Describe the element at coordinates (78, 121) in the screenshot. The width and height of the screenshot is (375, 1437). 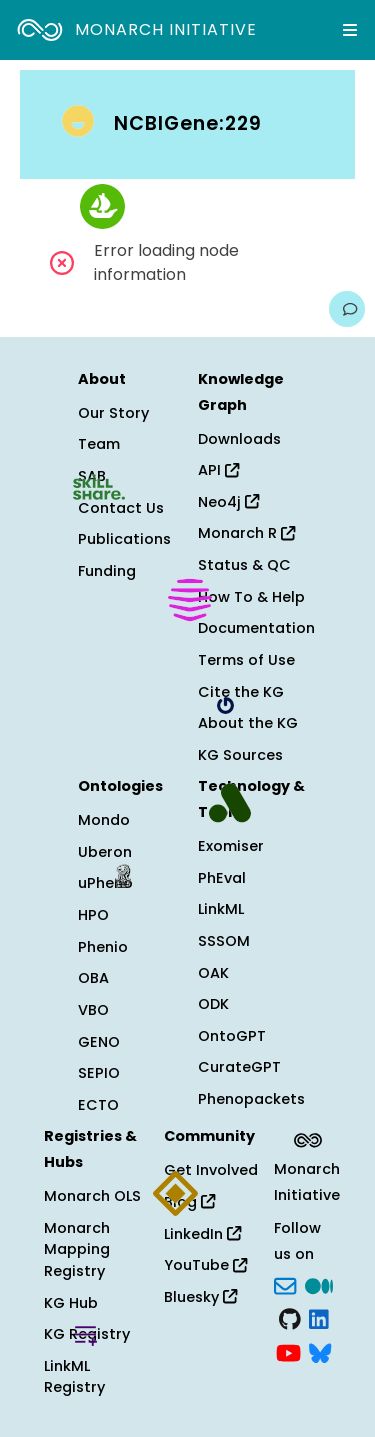
I see `add an emoji reaction` at that location.